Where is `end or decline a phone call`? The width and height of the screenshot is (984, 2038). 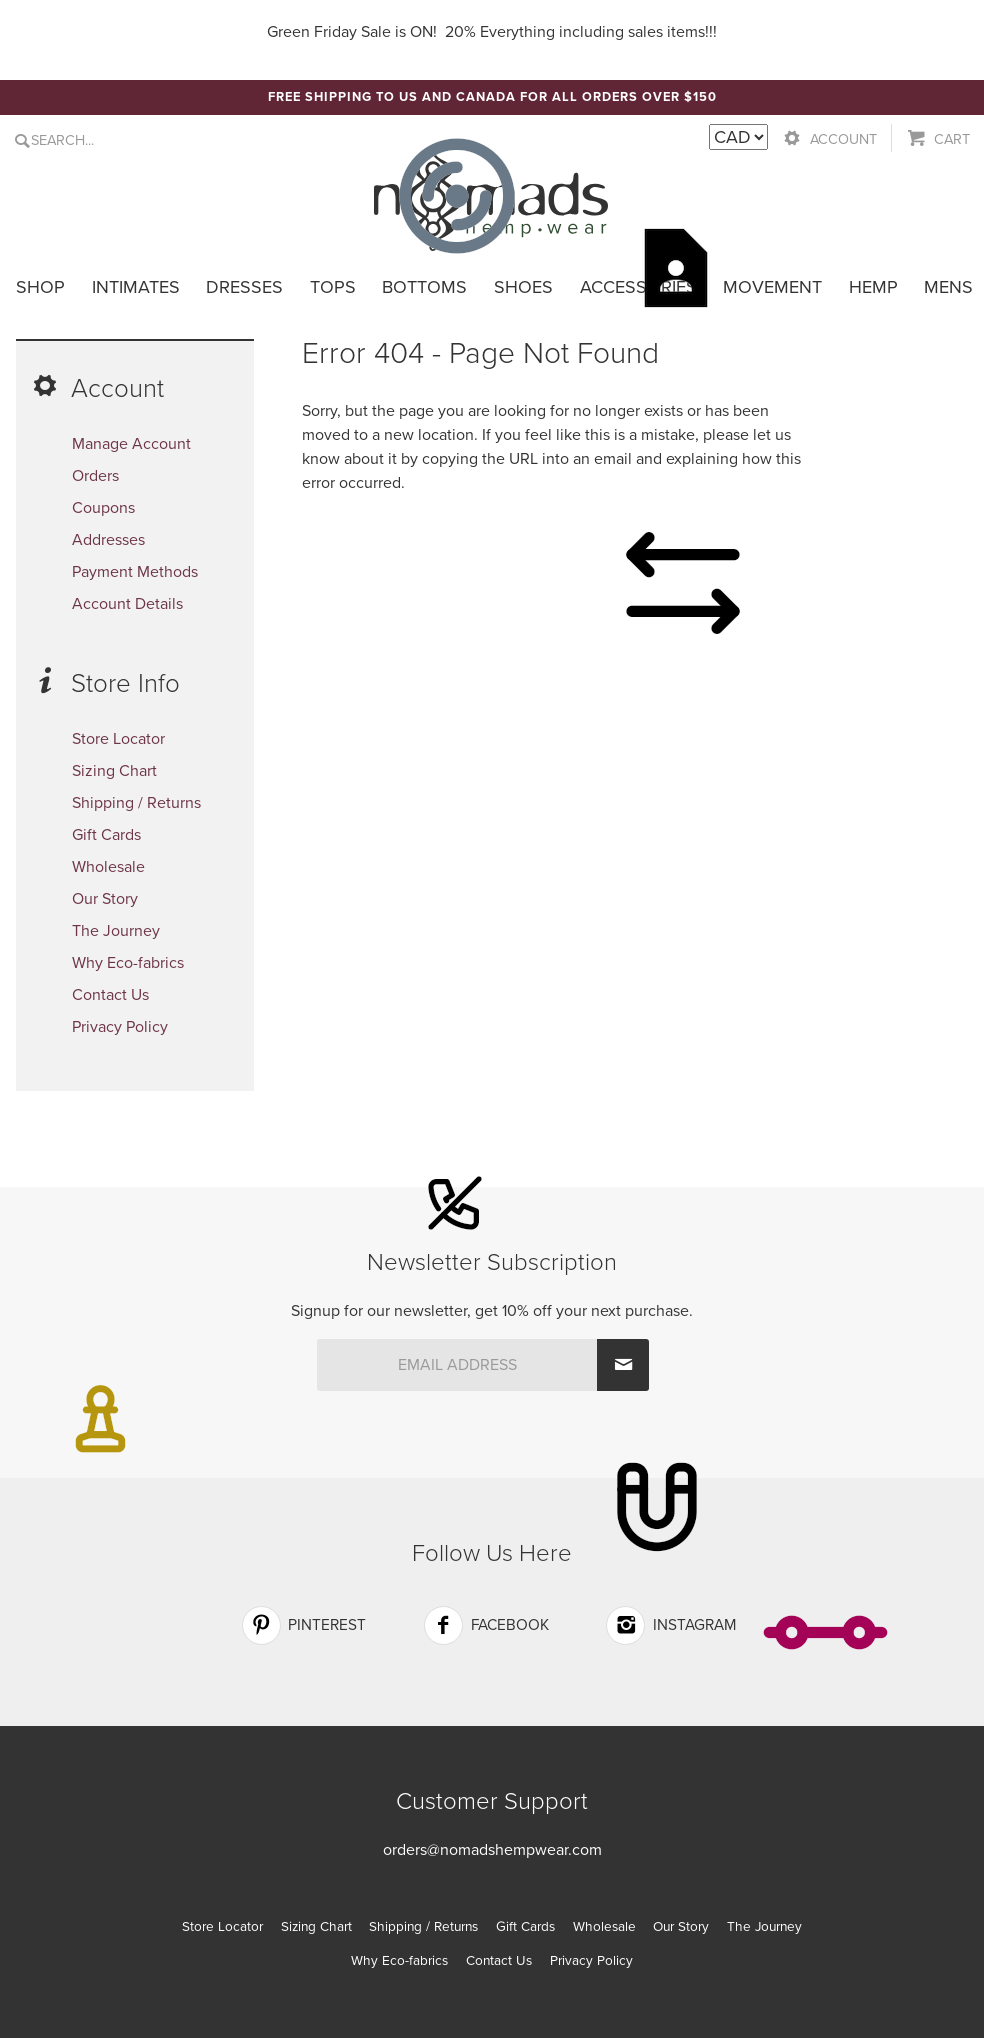 end or decline a phone call is located at coordinates (455, 1203).